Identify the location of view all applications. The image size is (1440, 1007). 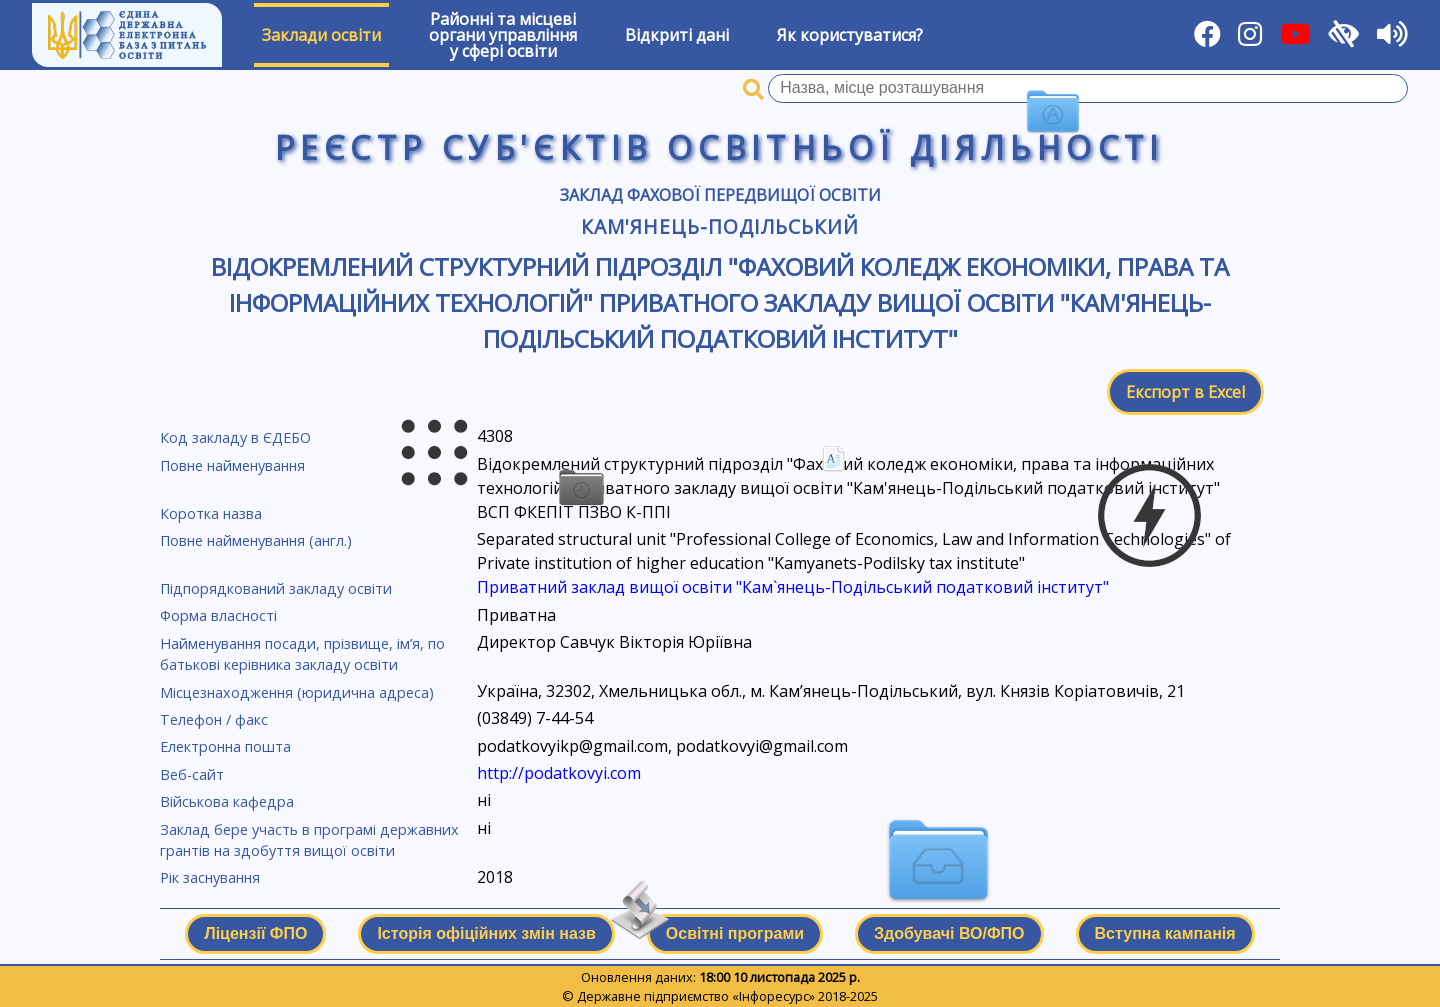
(434, 452).